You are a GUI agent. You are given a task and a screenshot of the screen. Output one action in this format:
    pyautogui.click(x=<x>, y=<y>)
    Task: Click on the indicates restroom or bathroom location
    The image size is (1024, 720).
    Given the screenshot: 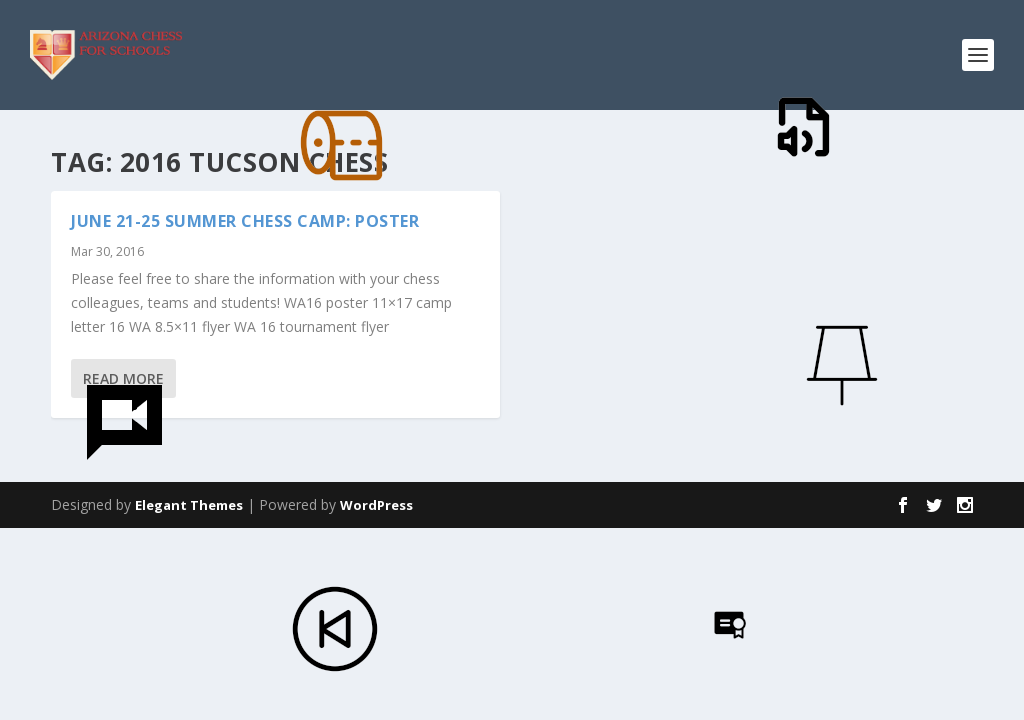 What is the action you would take?
    pyautogui.click(x=341, y=145)
    